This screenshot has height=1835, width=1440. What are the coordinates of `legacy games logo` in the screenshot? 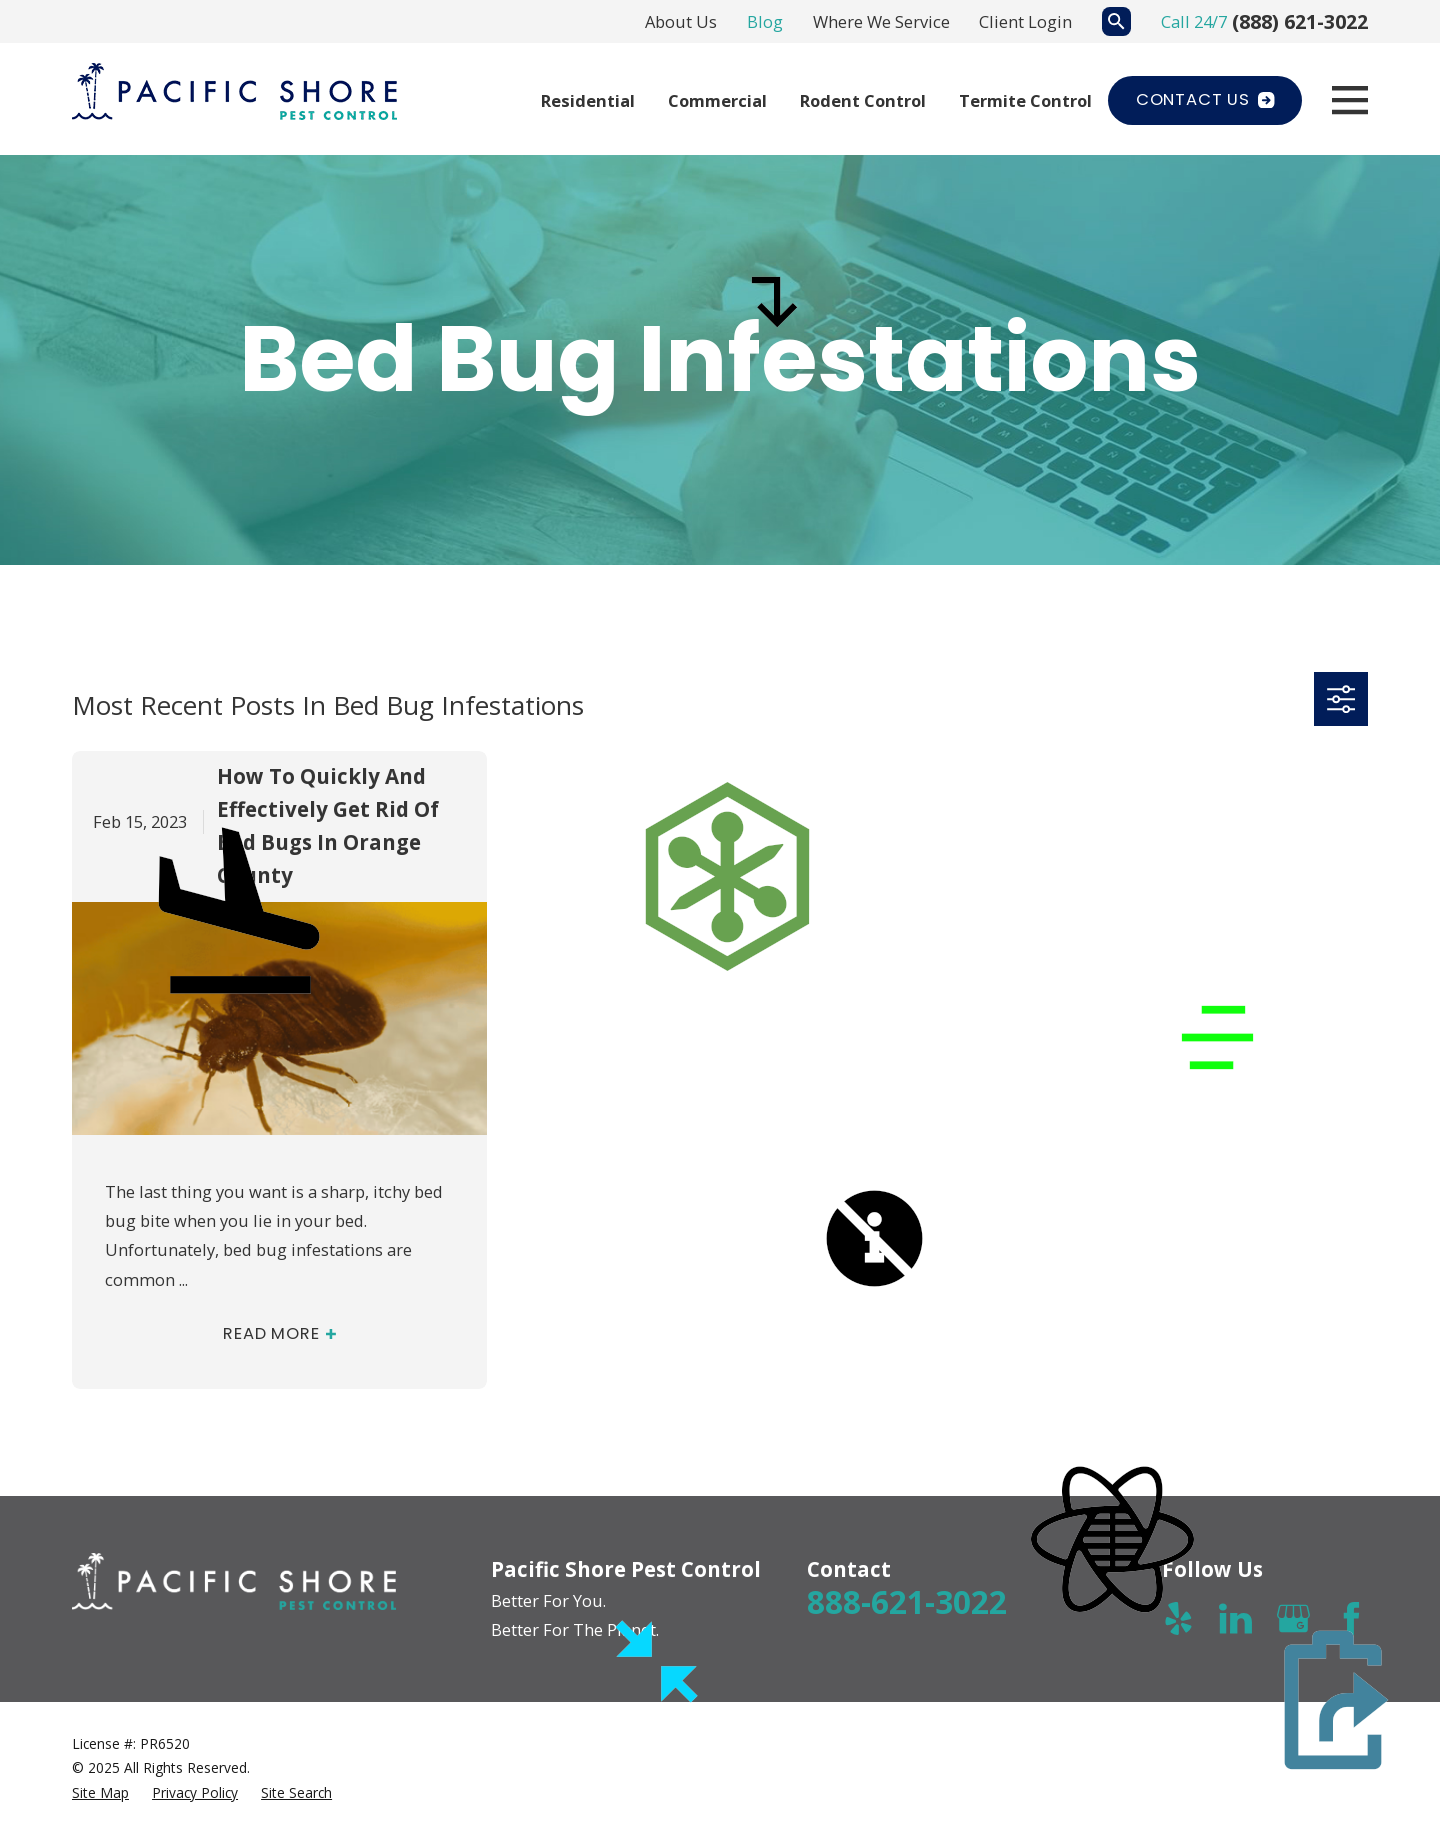 It's located at (727, 876).